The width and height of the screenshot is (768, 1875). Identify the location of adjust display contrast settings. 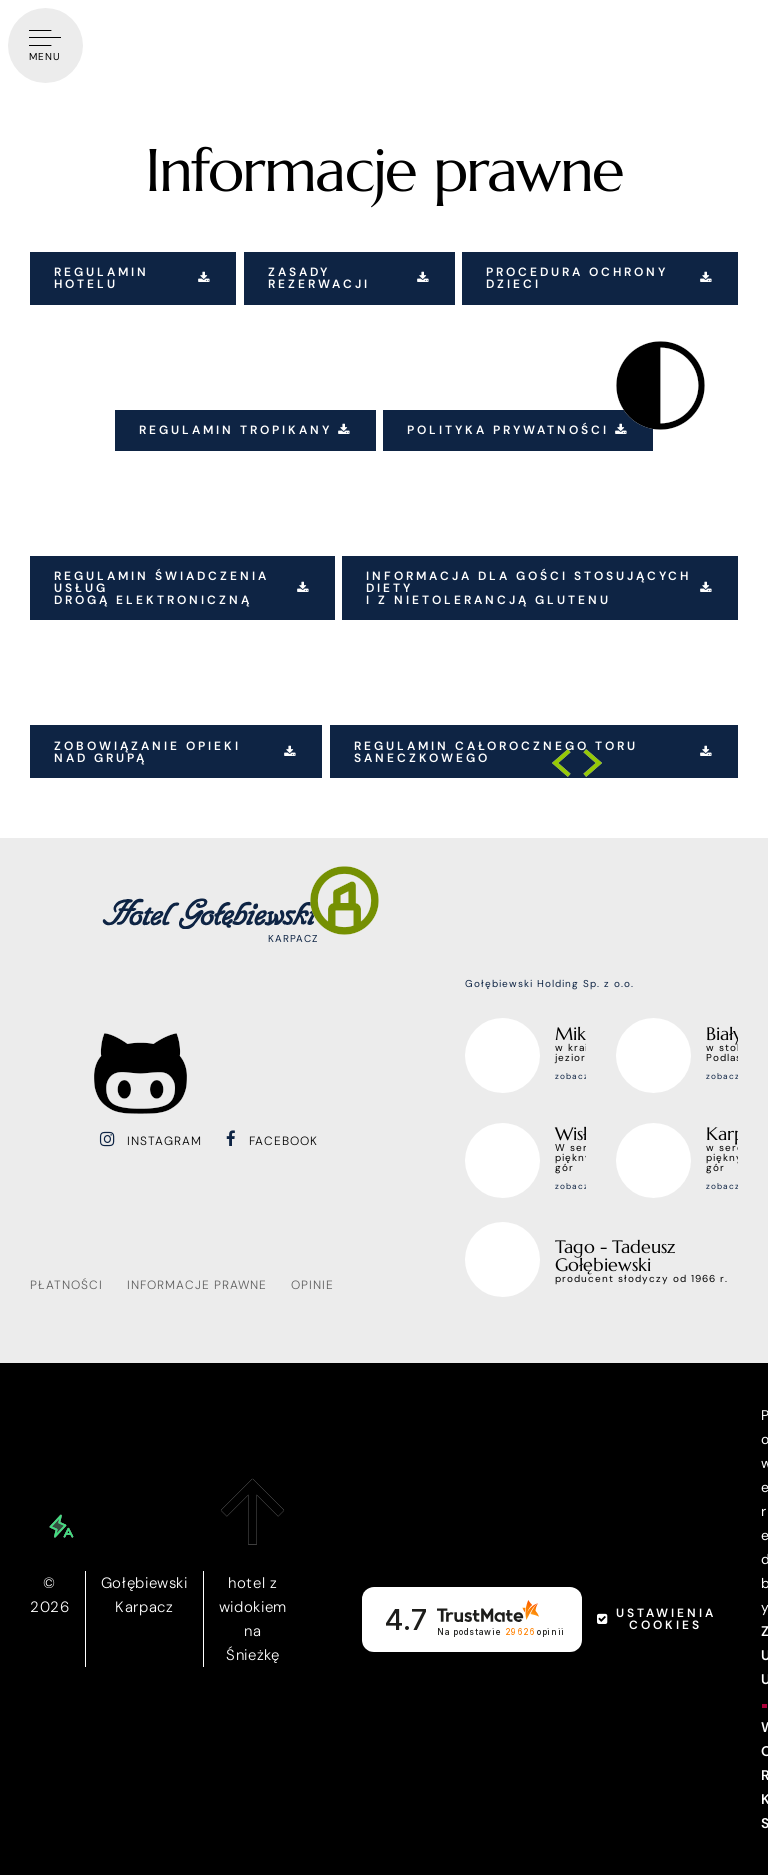
(660, 385).